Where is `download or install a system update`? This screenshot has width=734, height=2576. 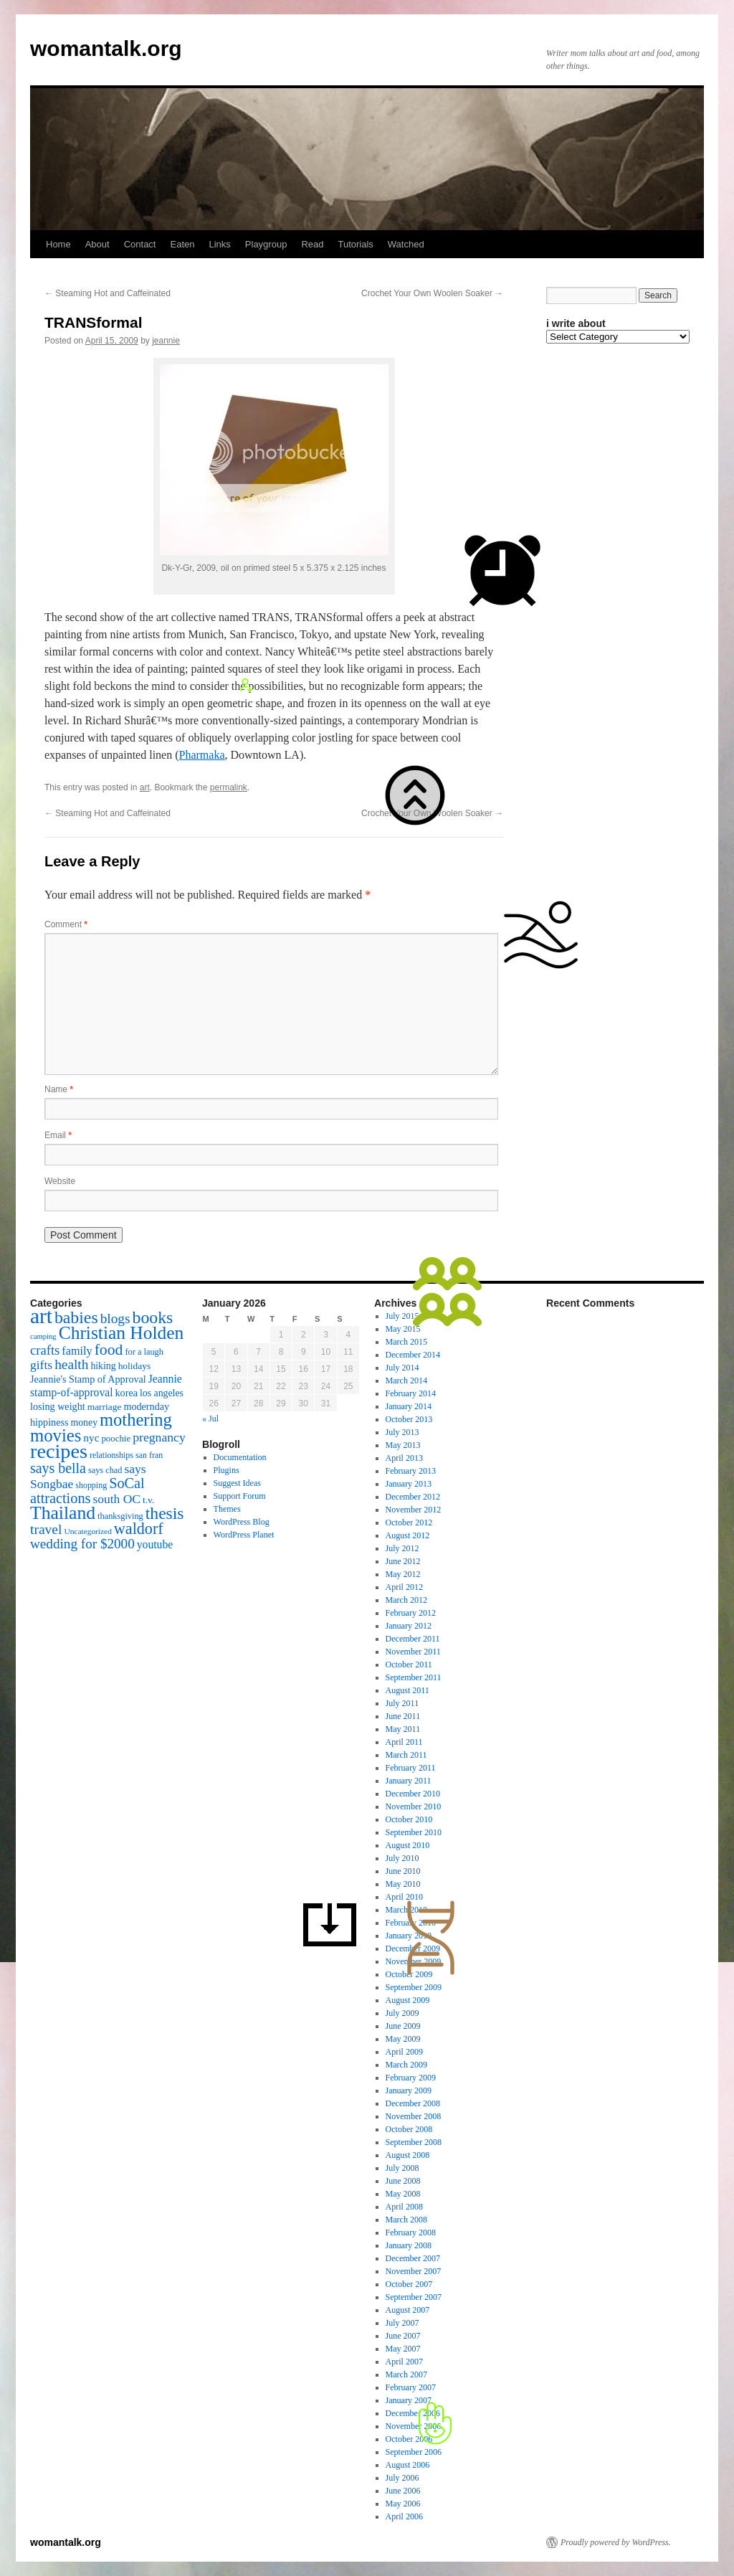
download or install a system update is located at coordinates (330, 1925).